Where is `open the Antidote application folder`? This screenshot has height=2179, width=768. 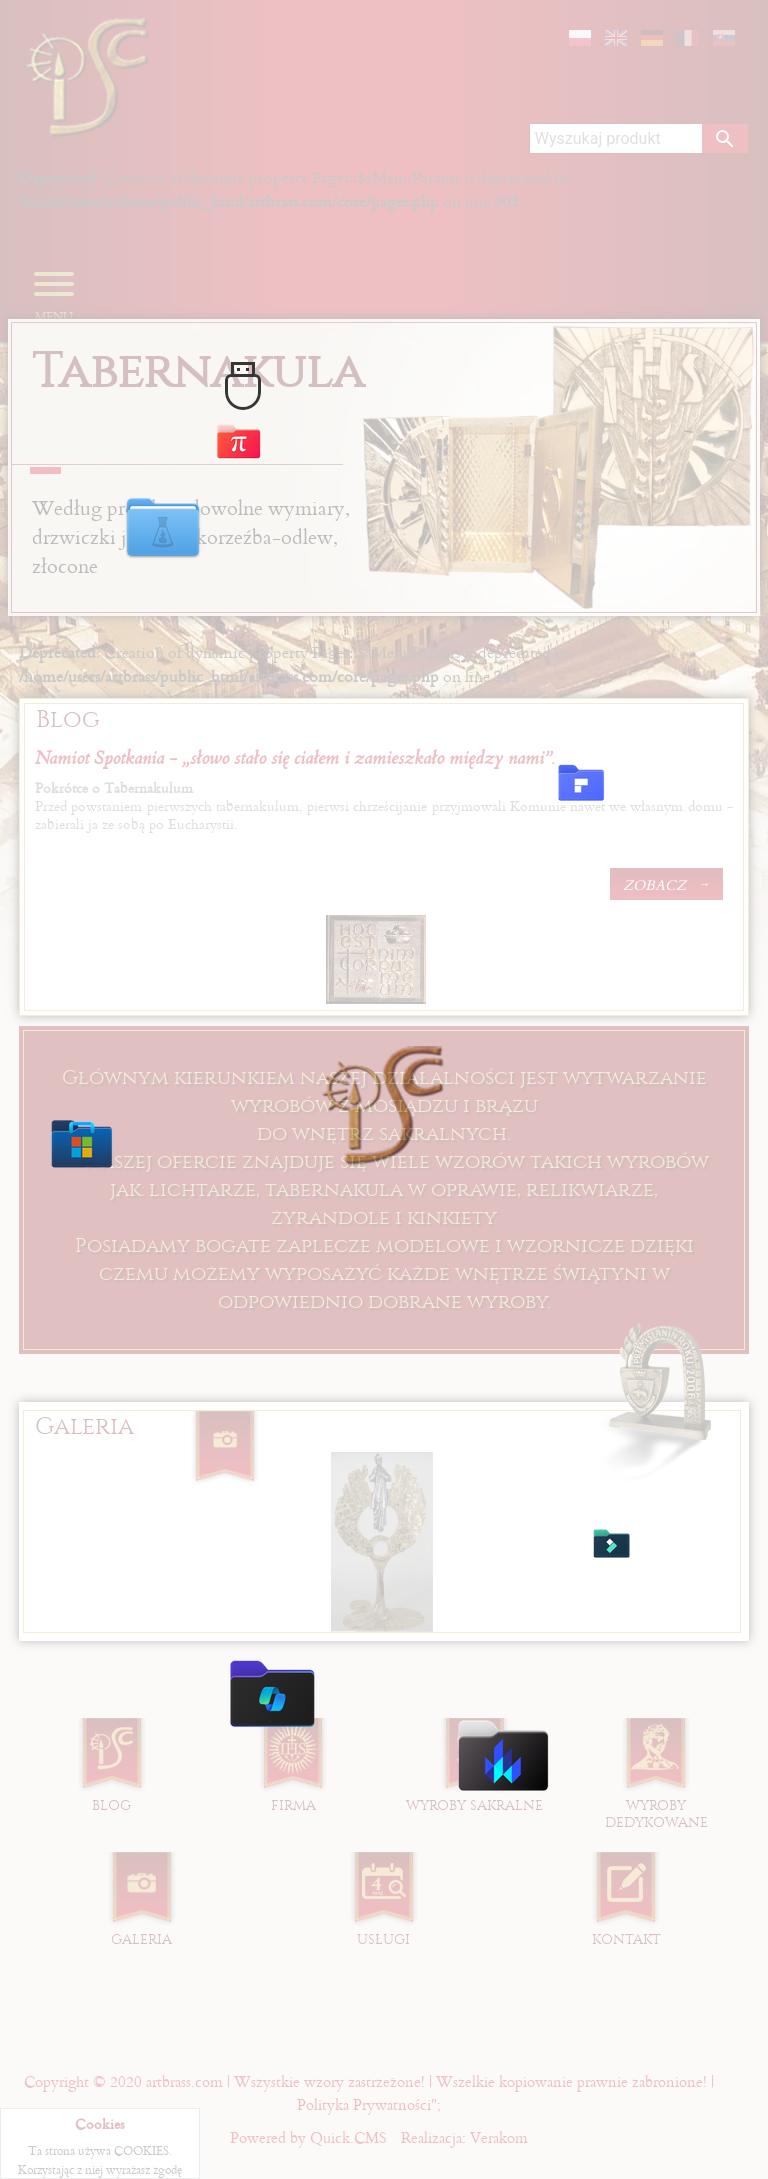
open the Antidote application folder is located at coordinates (163, 527).